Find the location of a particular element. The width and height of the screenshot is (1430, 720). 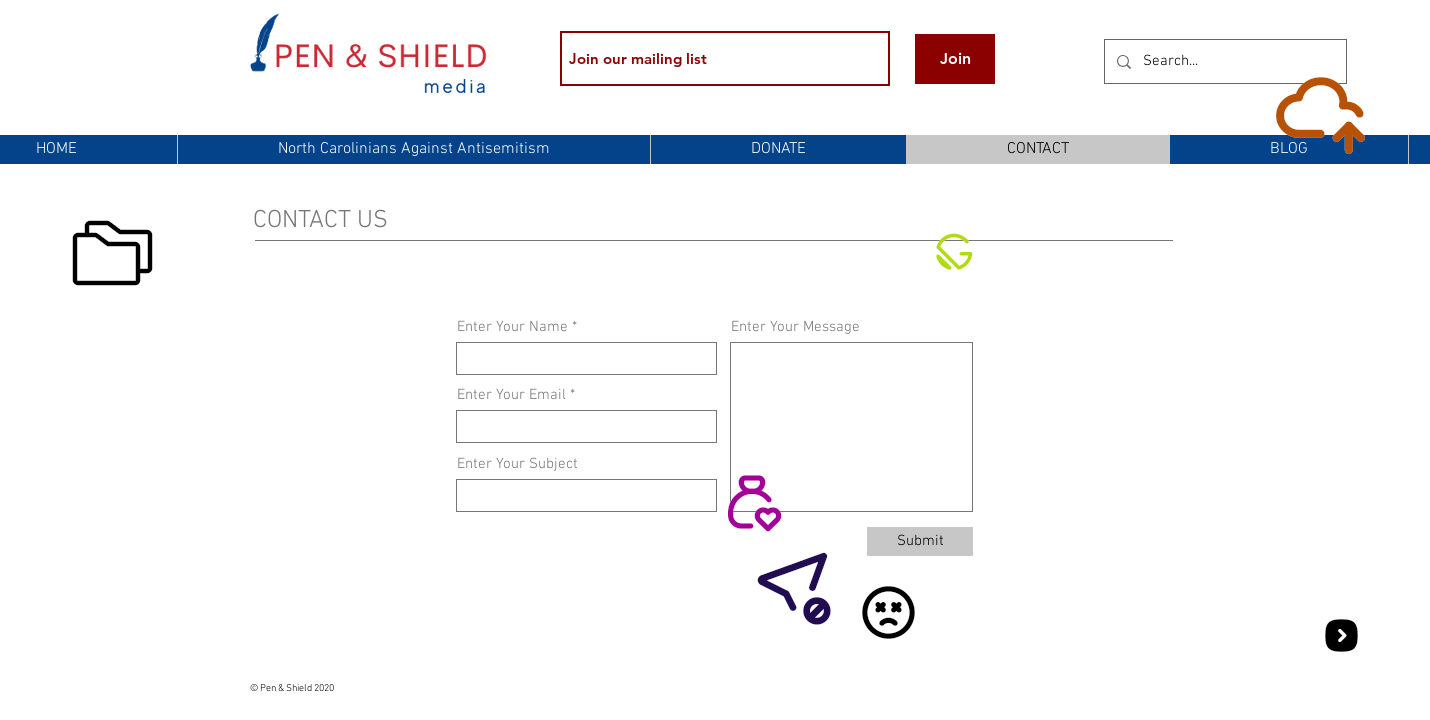

disable location sharing is located at coordinates (793, 587).